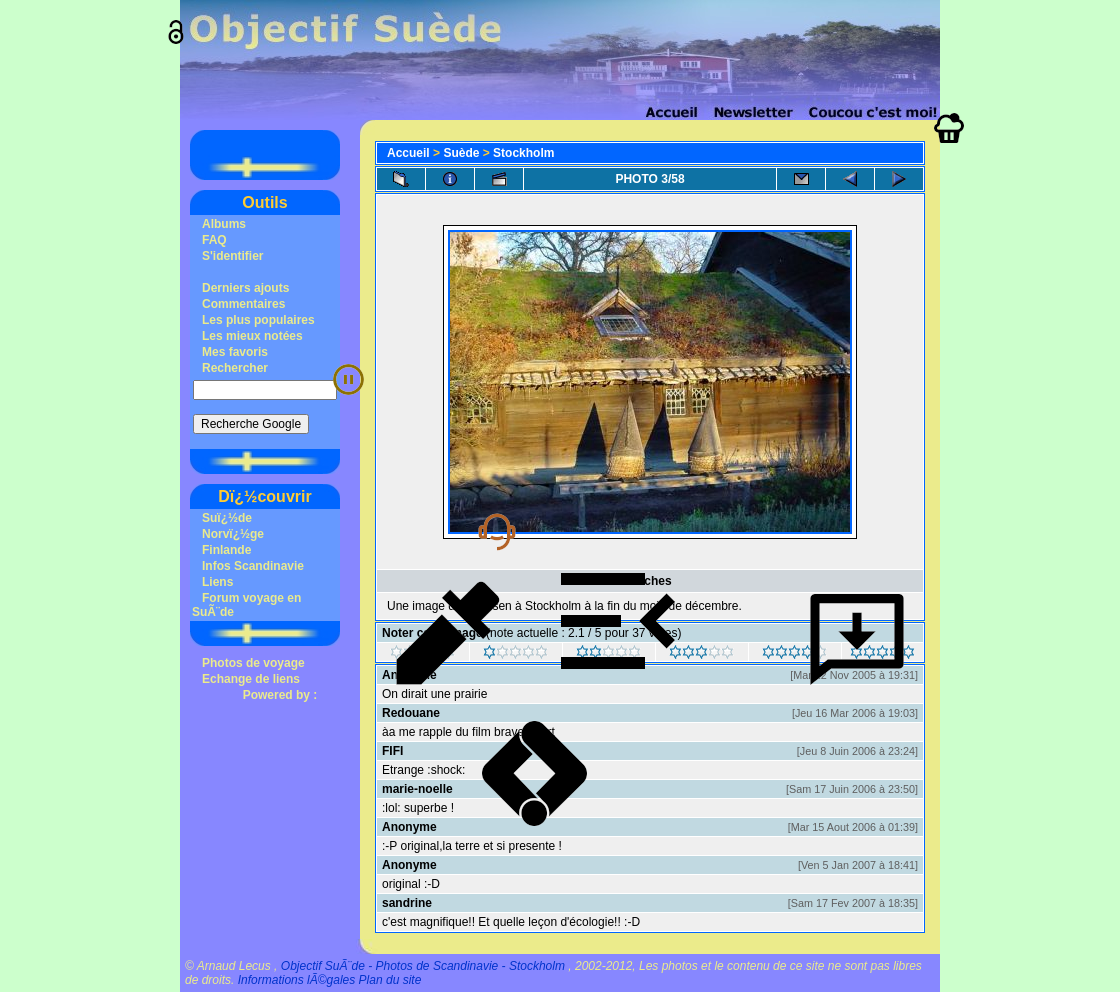 Image resolution: width=1120 pixels, height=992 pixels. What do you see at coordinates (534, 773) in the screenshot?
I see `google tag manager logo` at bounding box center [534, 773].